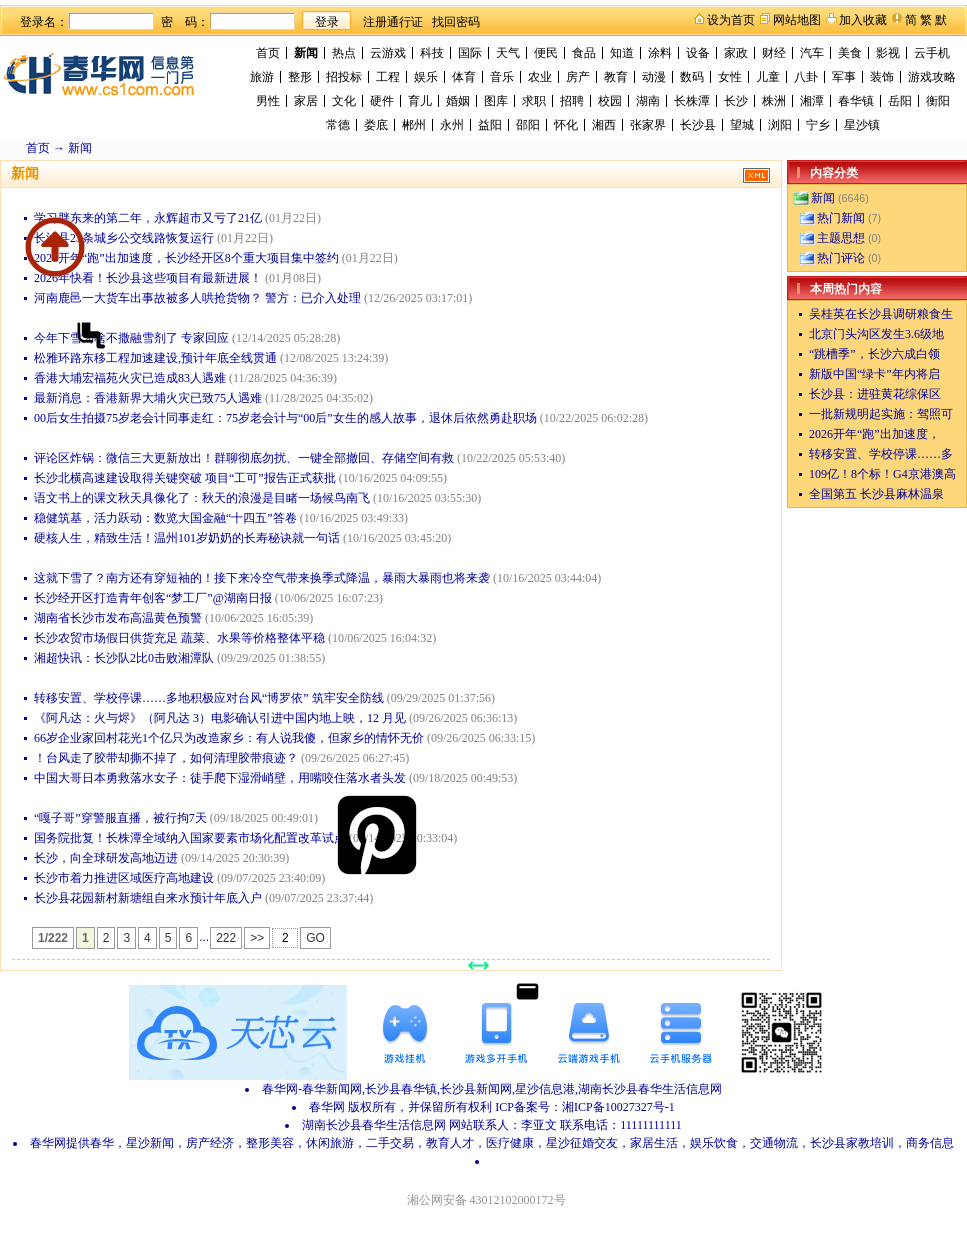 The image size is (967, 1240). Describe the element at coordinates (527, 991) in the screenshot. I see `maximize the current window to full screen` at that location.